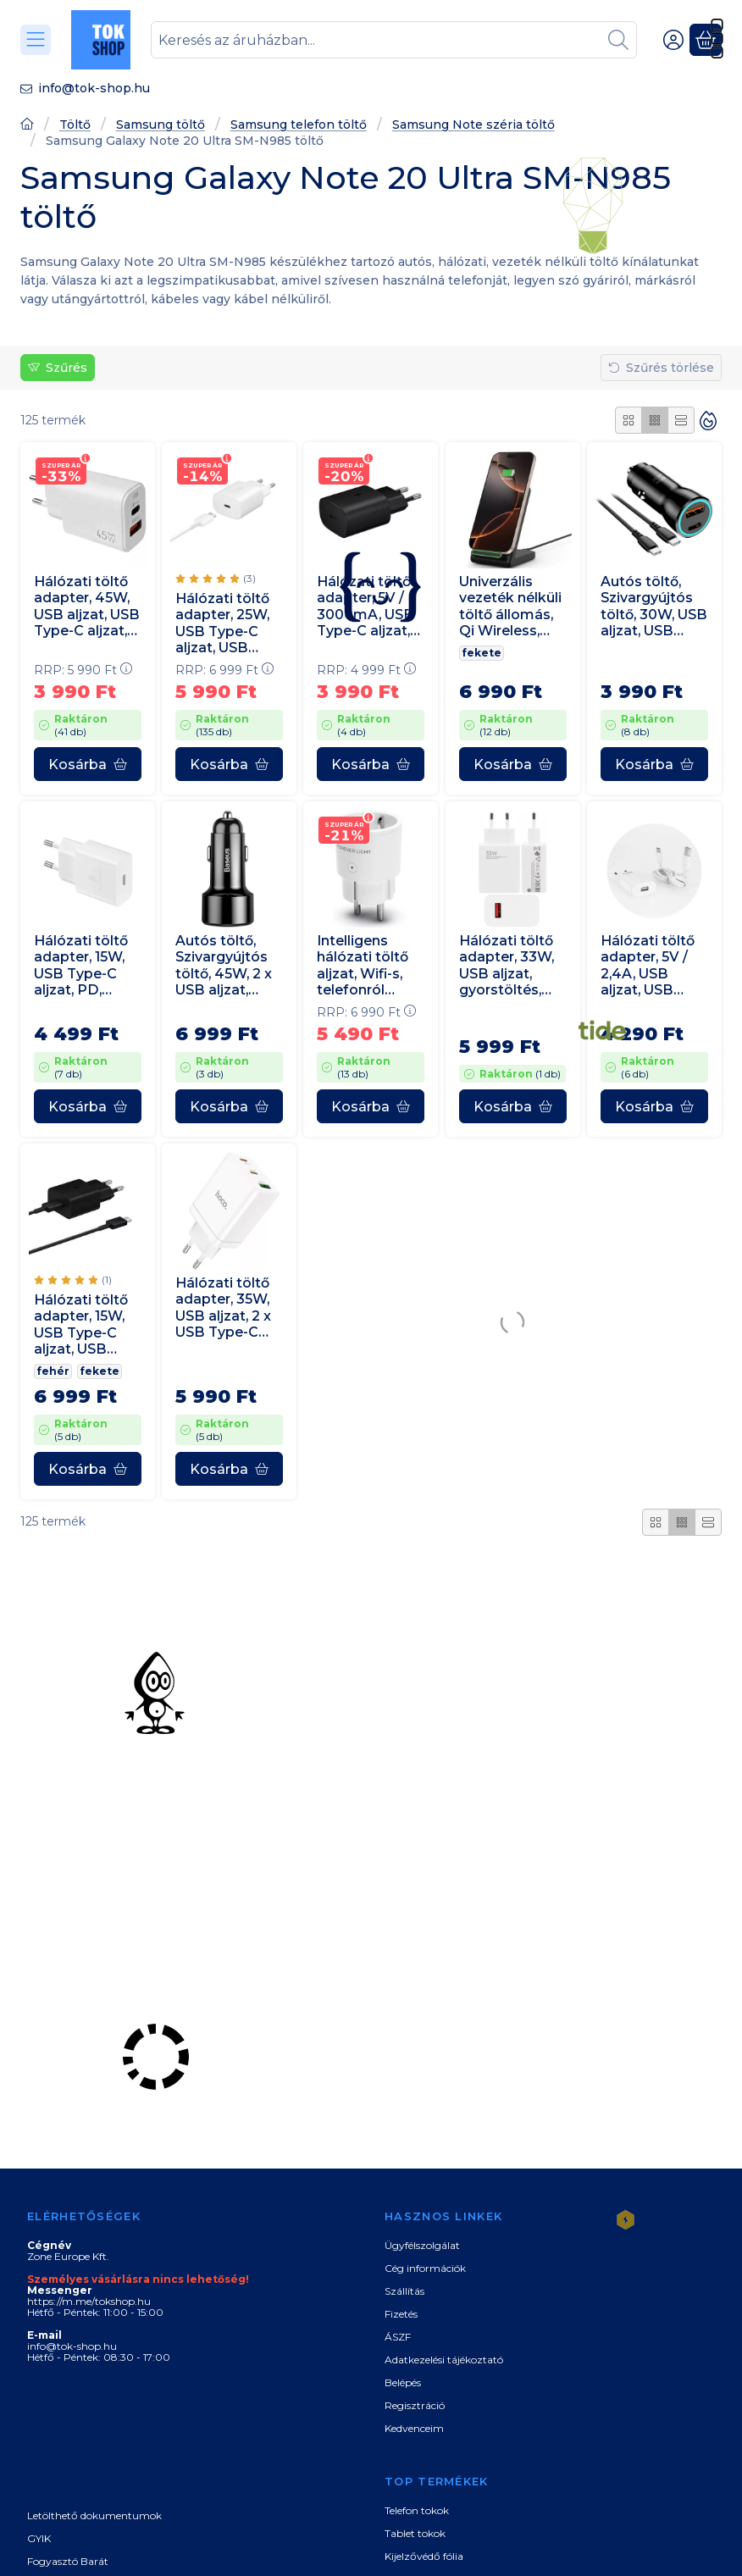  What do you see at coordinates (156, 2057) in the screenshot?
I see `link to codacy code quality platform` at bounding box center [156, 2057].